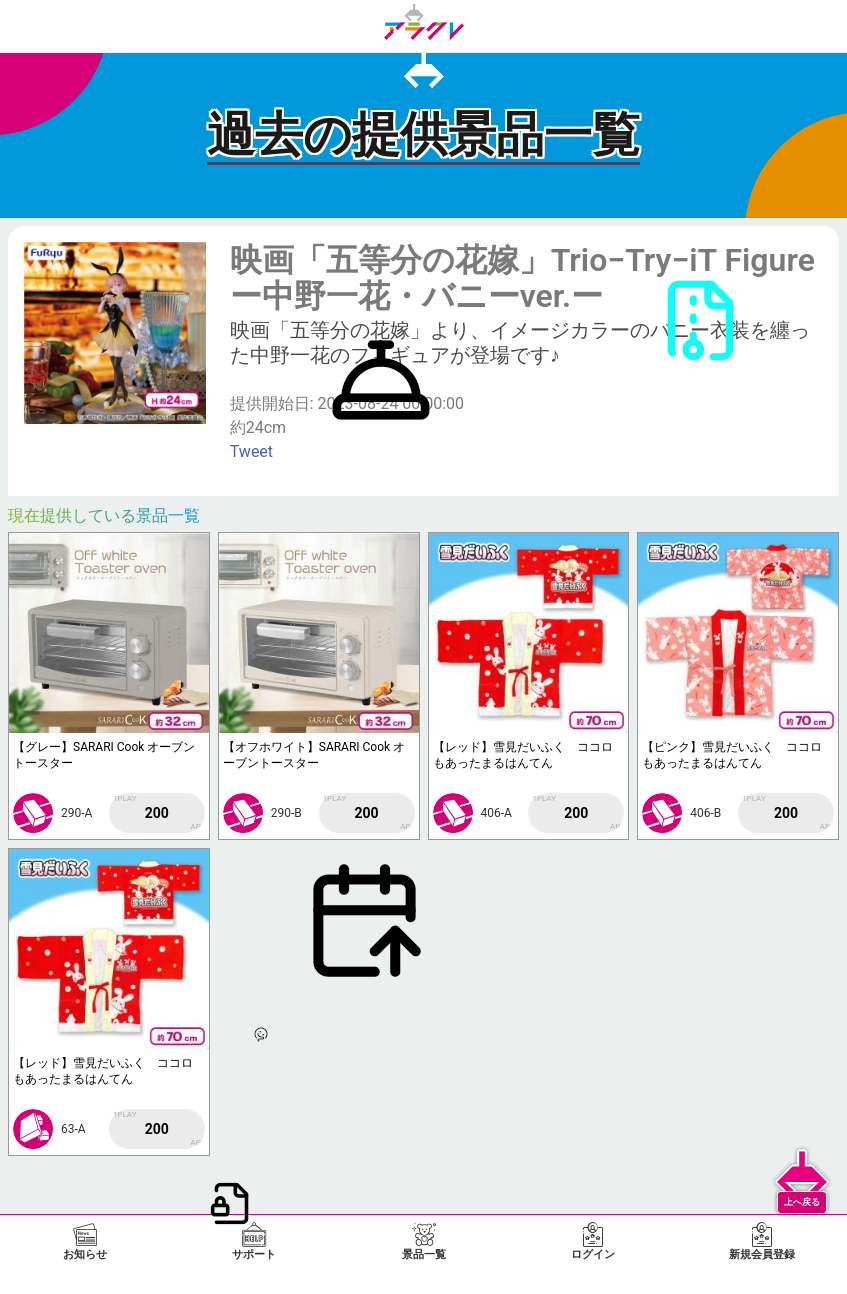 The image size is (847, 1294). I want to click on open a compressed or zipped file, so click(700, 320).